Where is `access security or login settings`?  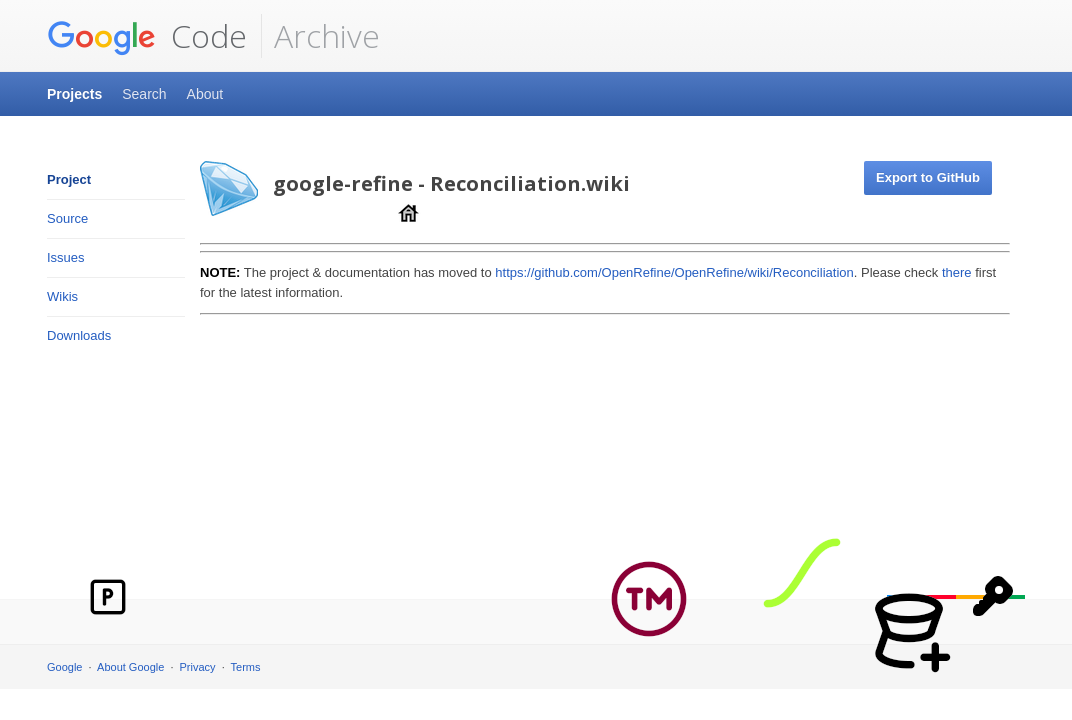 access security or login settings is located at coordinates (993, 596).